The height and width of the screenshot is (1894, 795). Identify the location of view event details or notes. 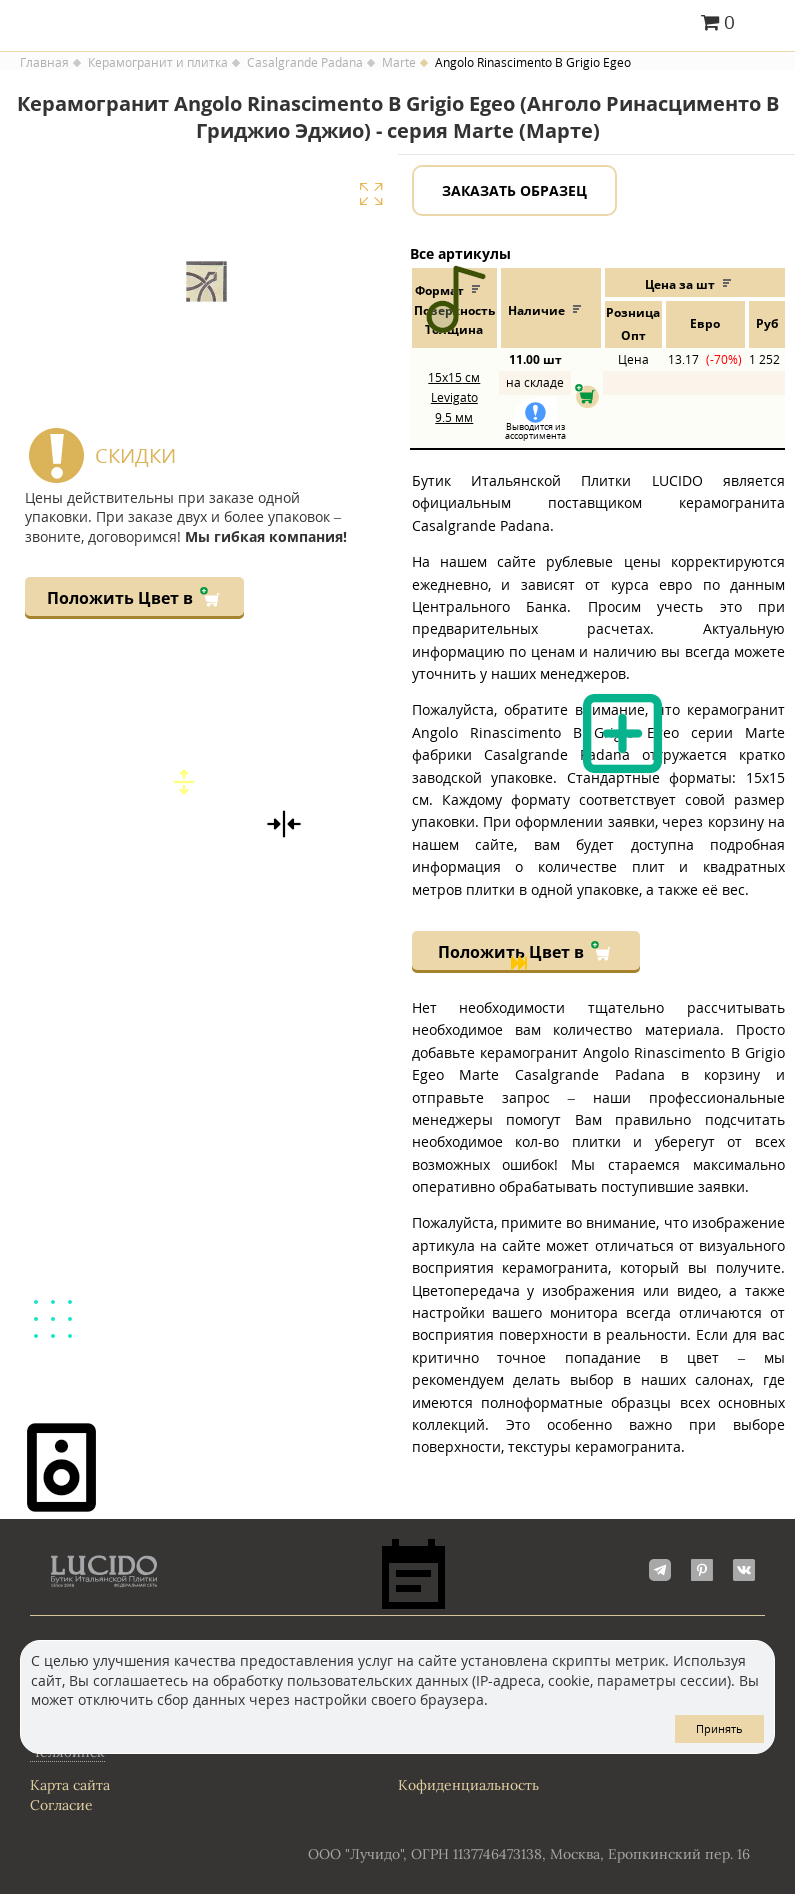
(413, 1577).